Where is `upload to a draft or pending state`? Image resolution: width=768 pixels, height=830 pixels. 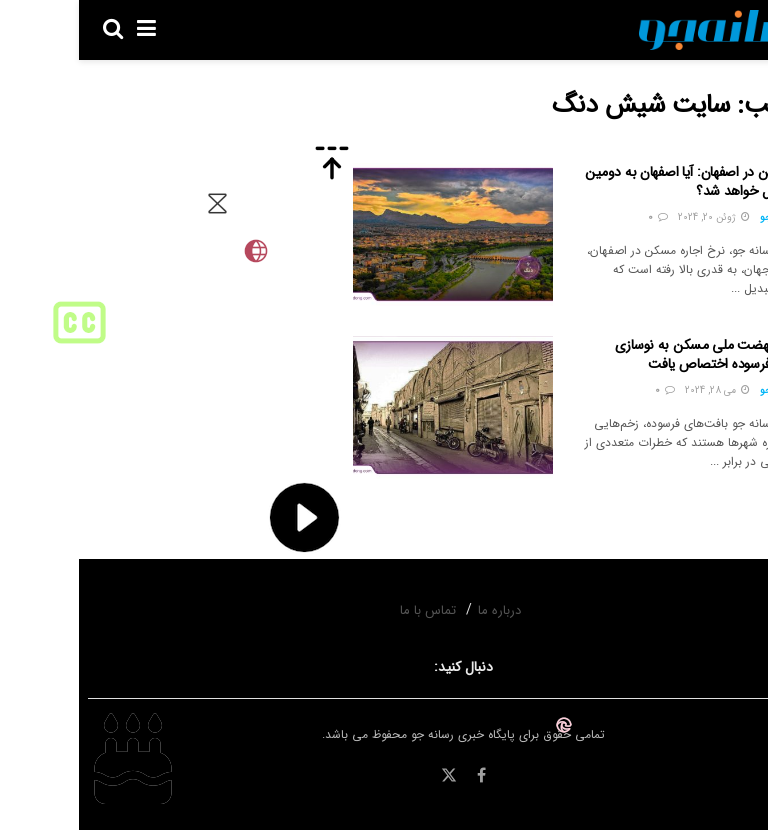 upload to a draft or pending state is located at coordinates (332, 163).